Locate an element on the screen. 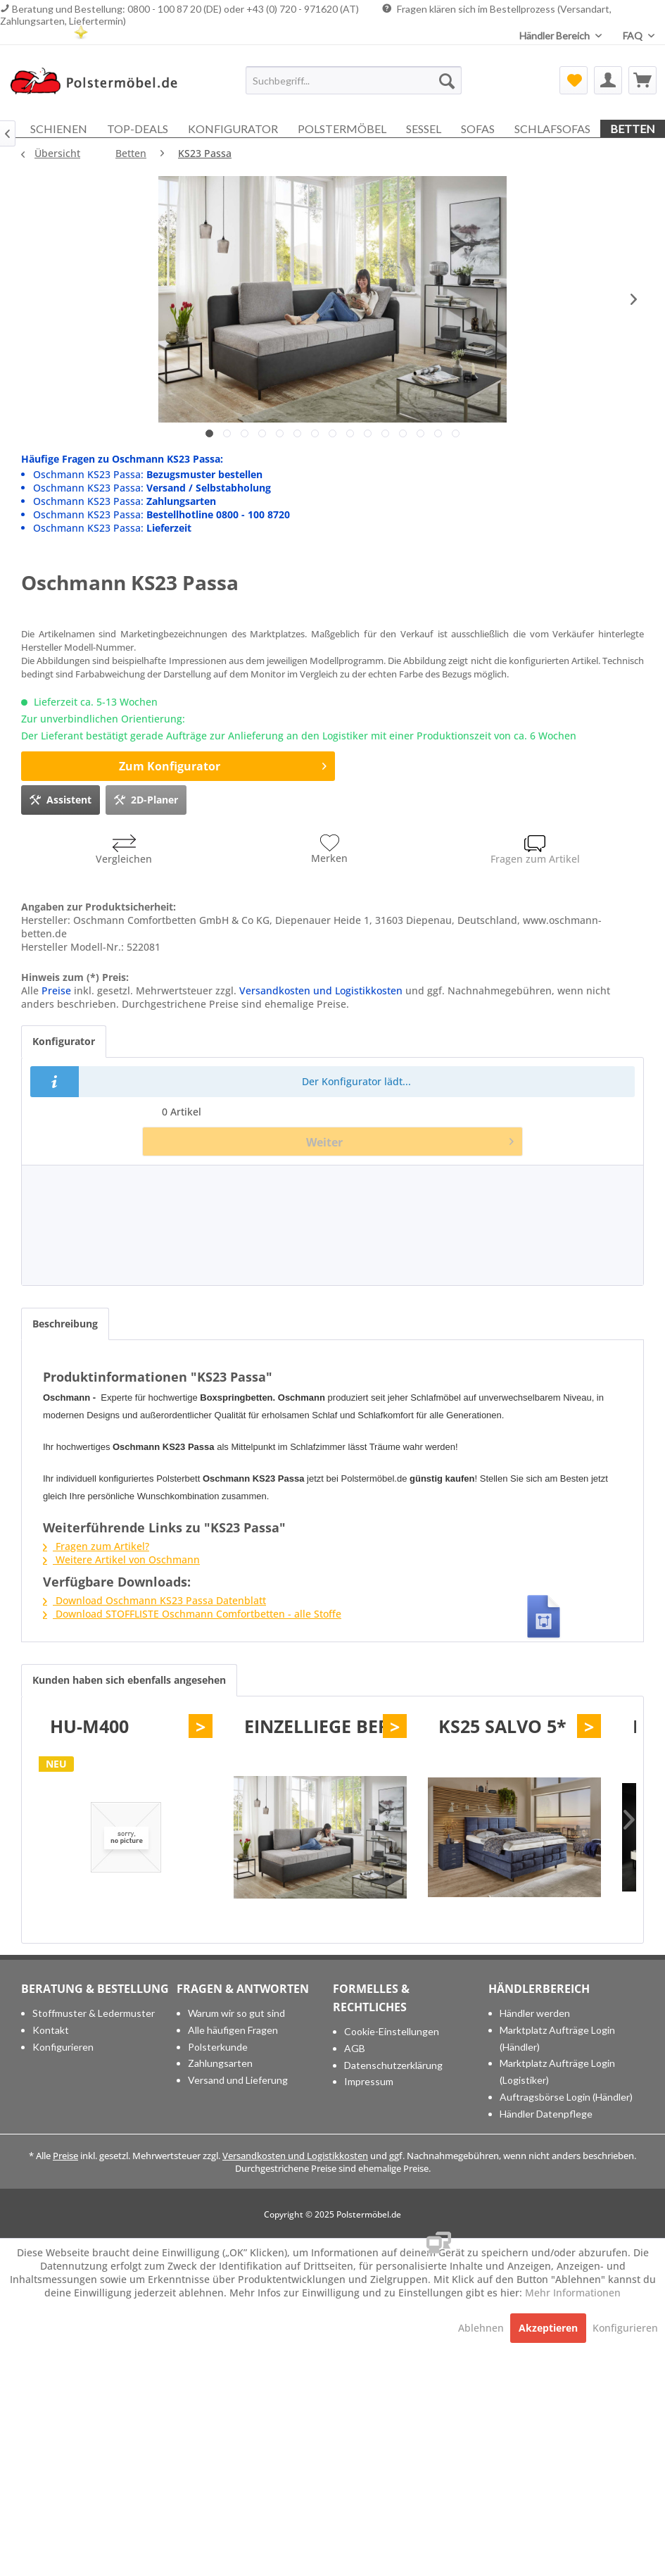  access network preferences and settings is located at coordinates (438, 2242).